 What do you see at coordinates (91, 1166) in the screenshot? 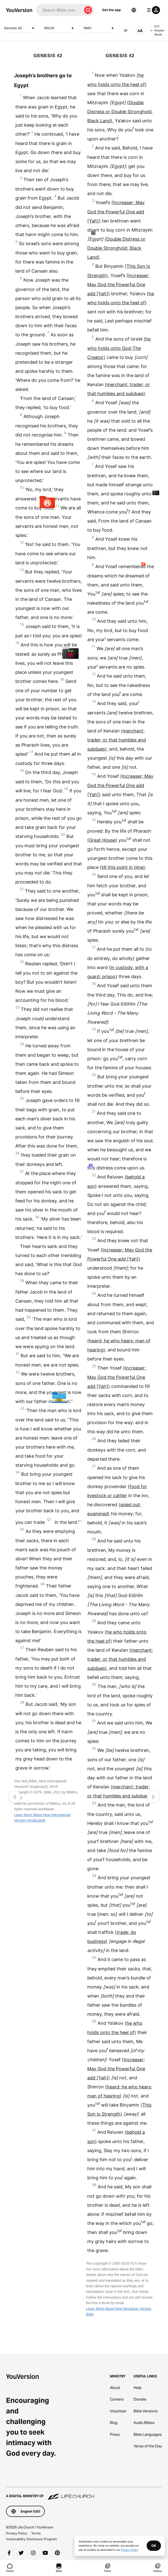
I see `a RAR compressed archive file` at bounding box center [91, 1166].